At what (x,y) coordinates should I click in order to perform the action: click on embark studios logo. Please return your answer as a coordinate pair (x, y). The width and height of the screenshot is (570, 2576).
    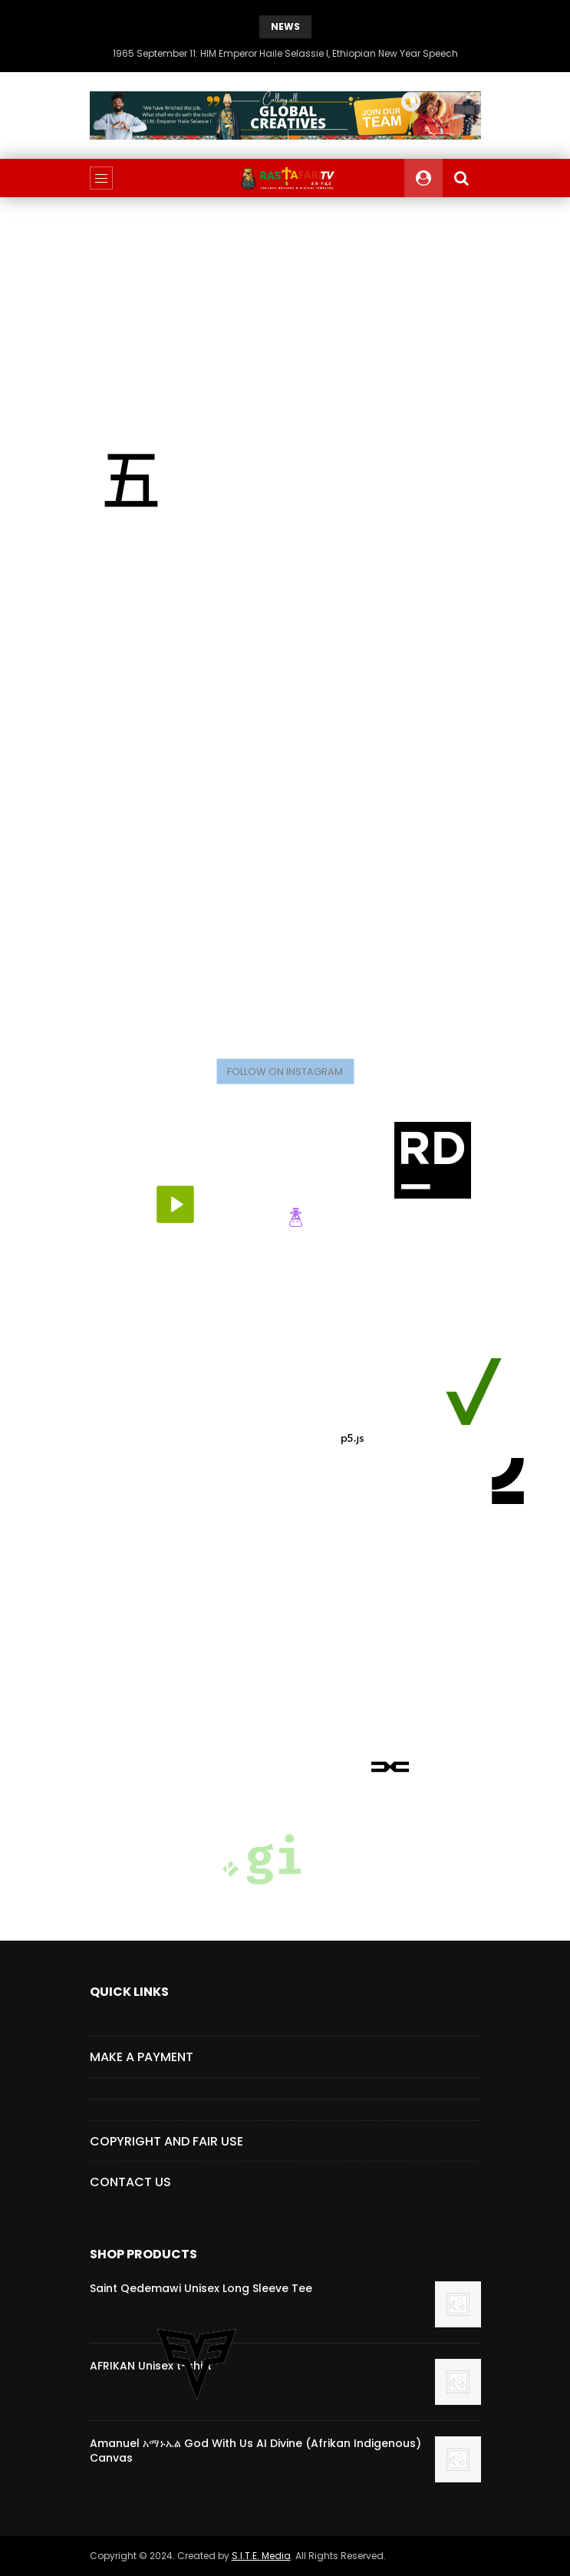
    Looking at the image, I should click on (508, 1481).